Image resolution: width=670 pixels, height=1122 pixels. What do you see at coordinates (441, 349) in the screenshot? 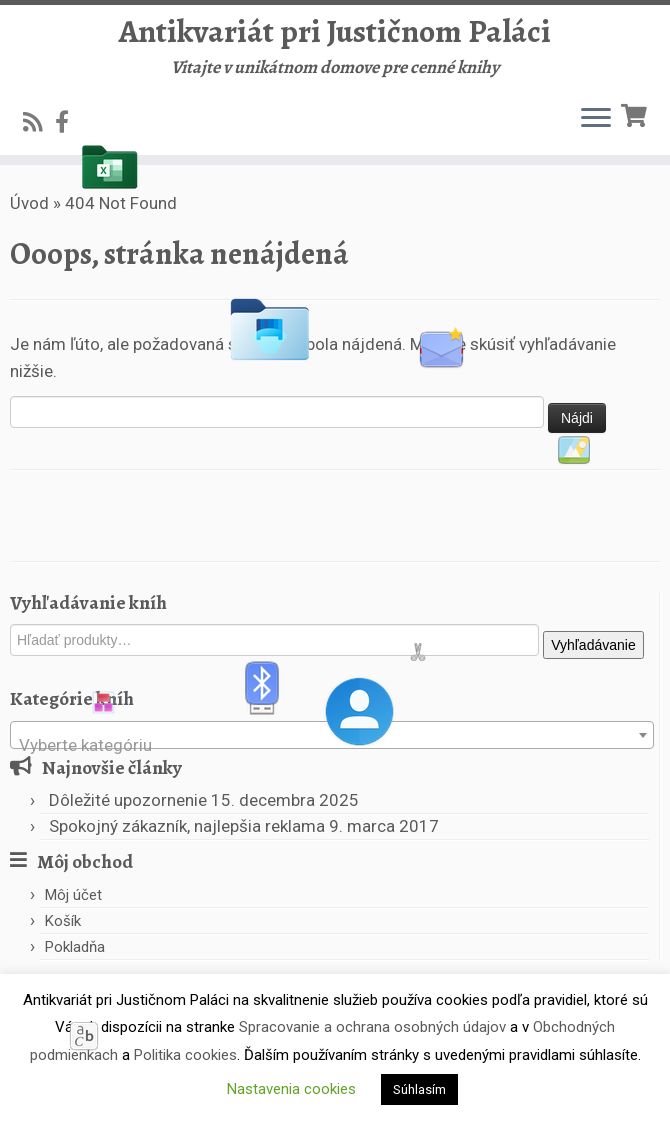
I see `mark email as unread` at bounding box center [441, 349].